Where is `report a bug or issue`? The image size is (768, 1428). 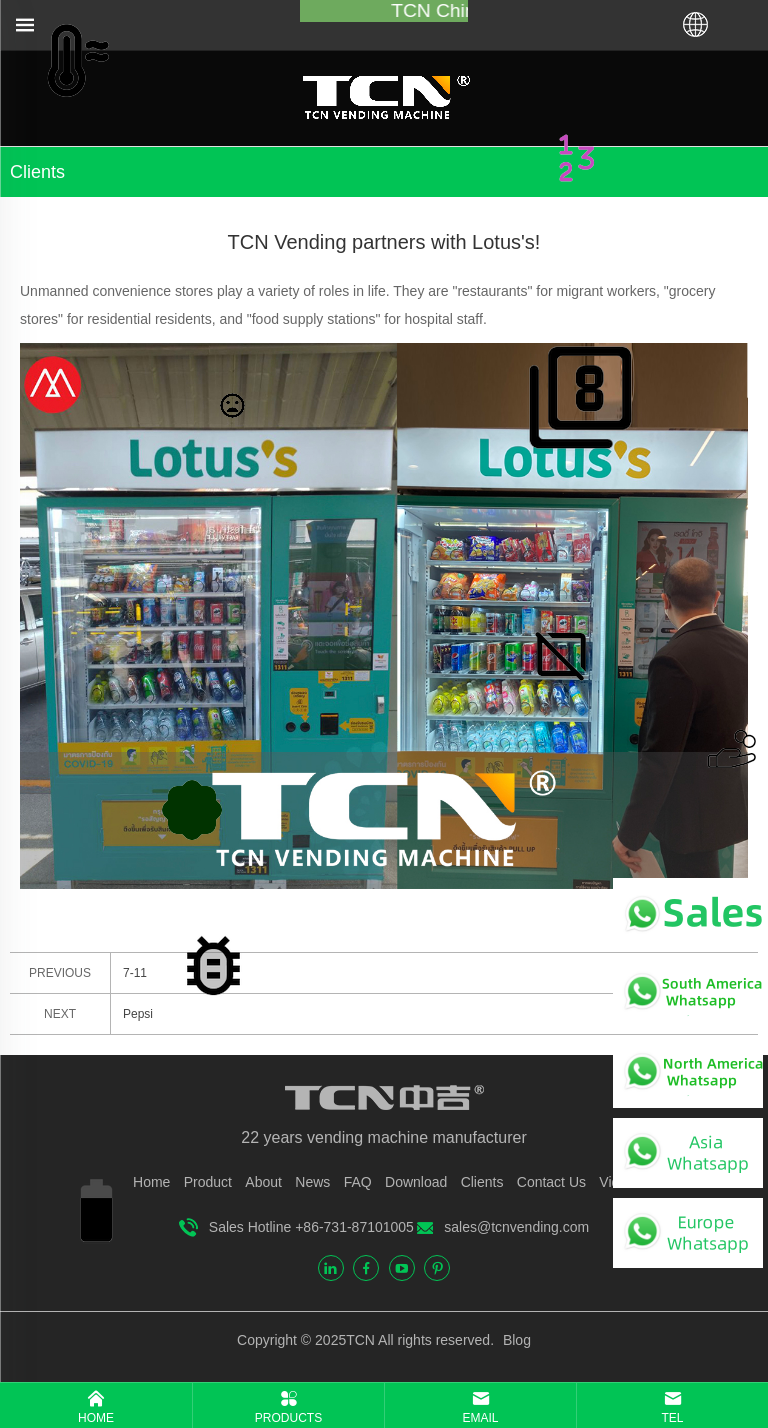
report a bug or issue is located at coordinates (213, 965).